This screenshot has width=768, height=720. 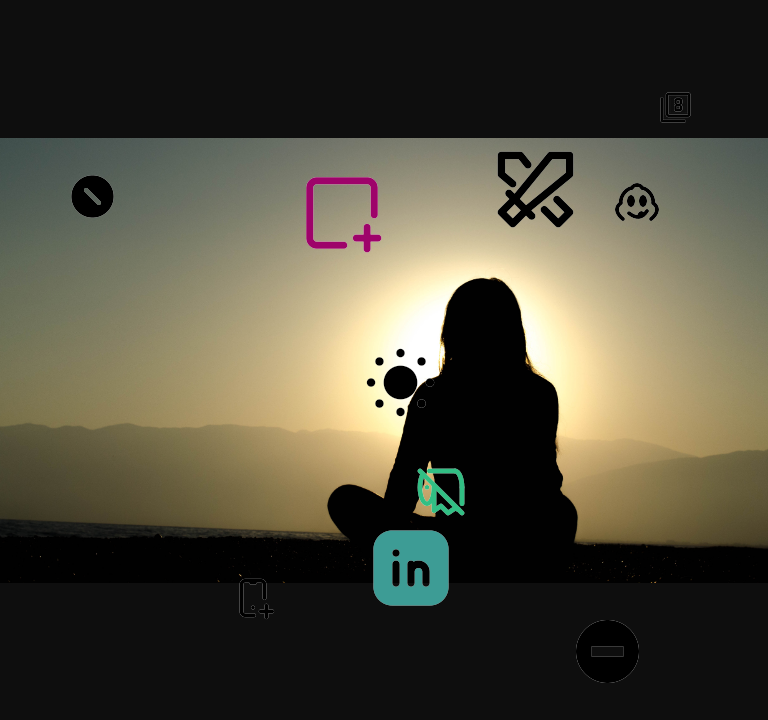 I want to click on indicates 8 images in a stack or gallery, so click(x=675, y=107).